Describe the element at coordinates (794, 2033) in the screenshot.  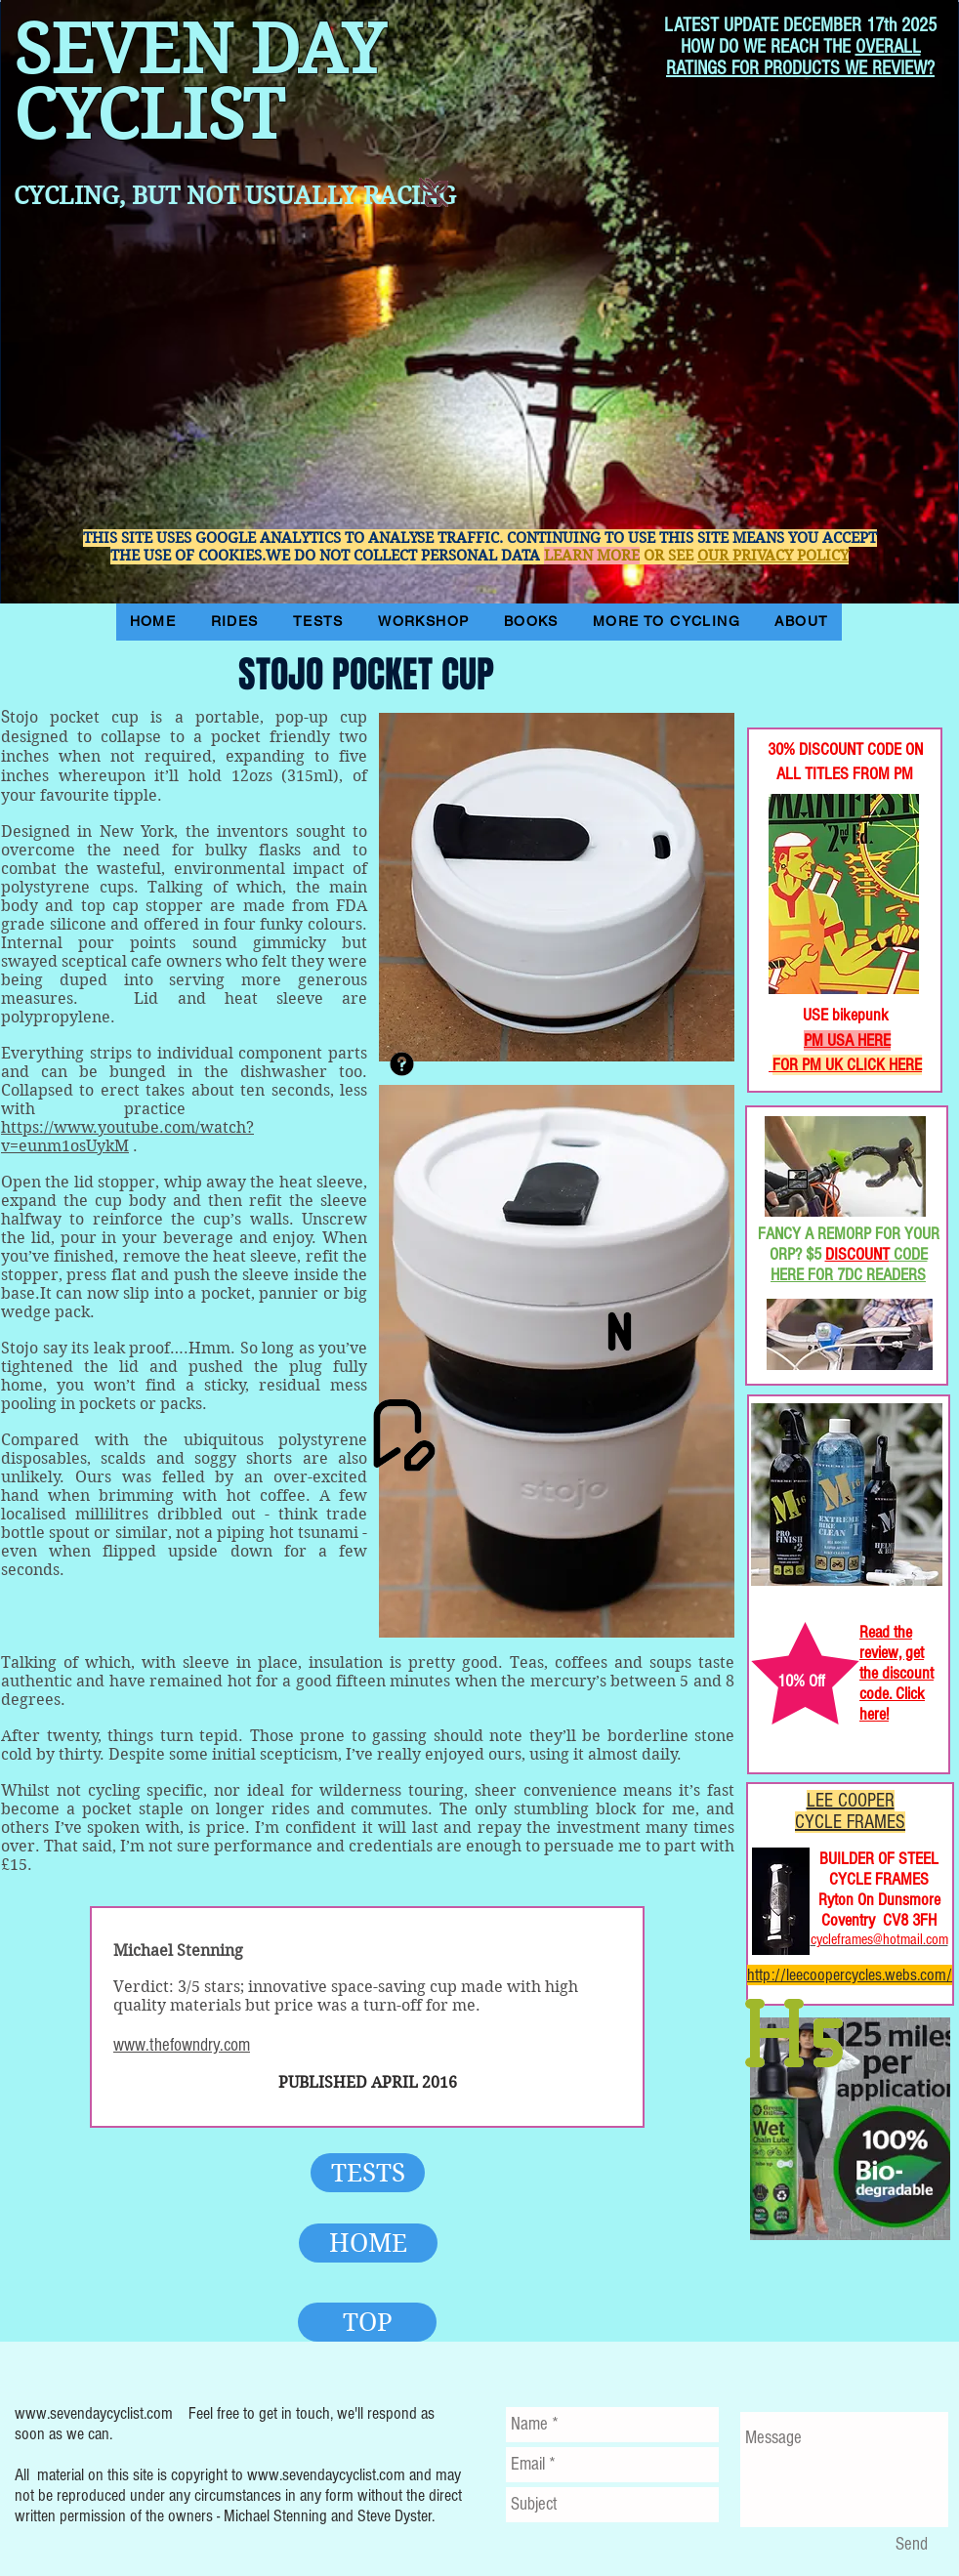
I see `format text as heading level 5` at that location.